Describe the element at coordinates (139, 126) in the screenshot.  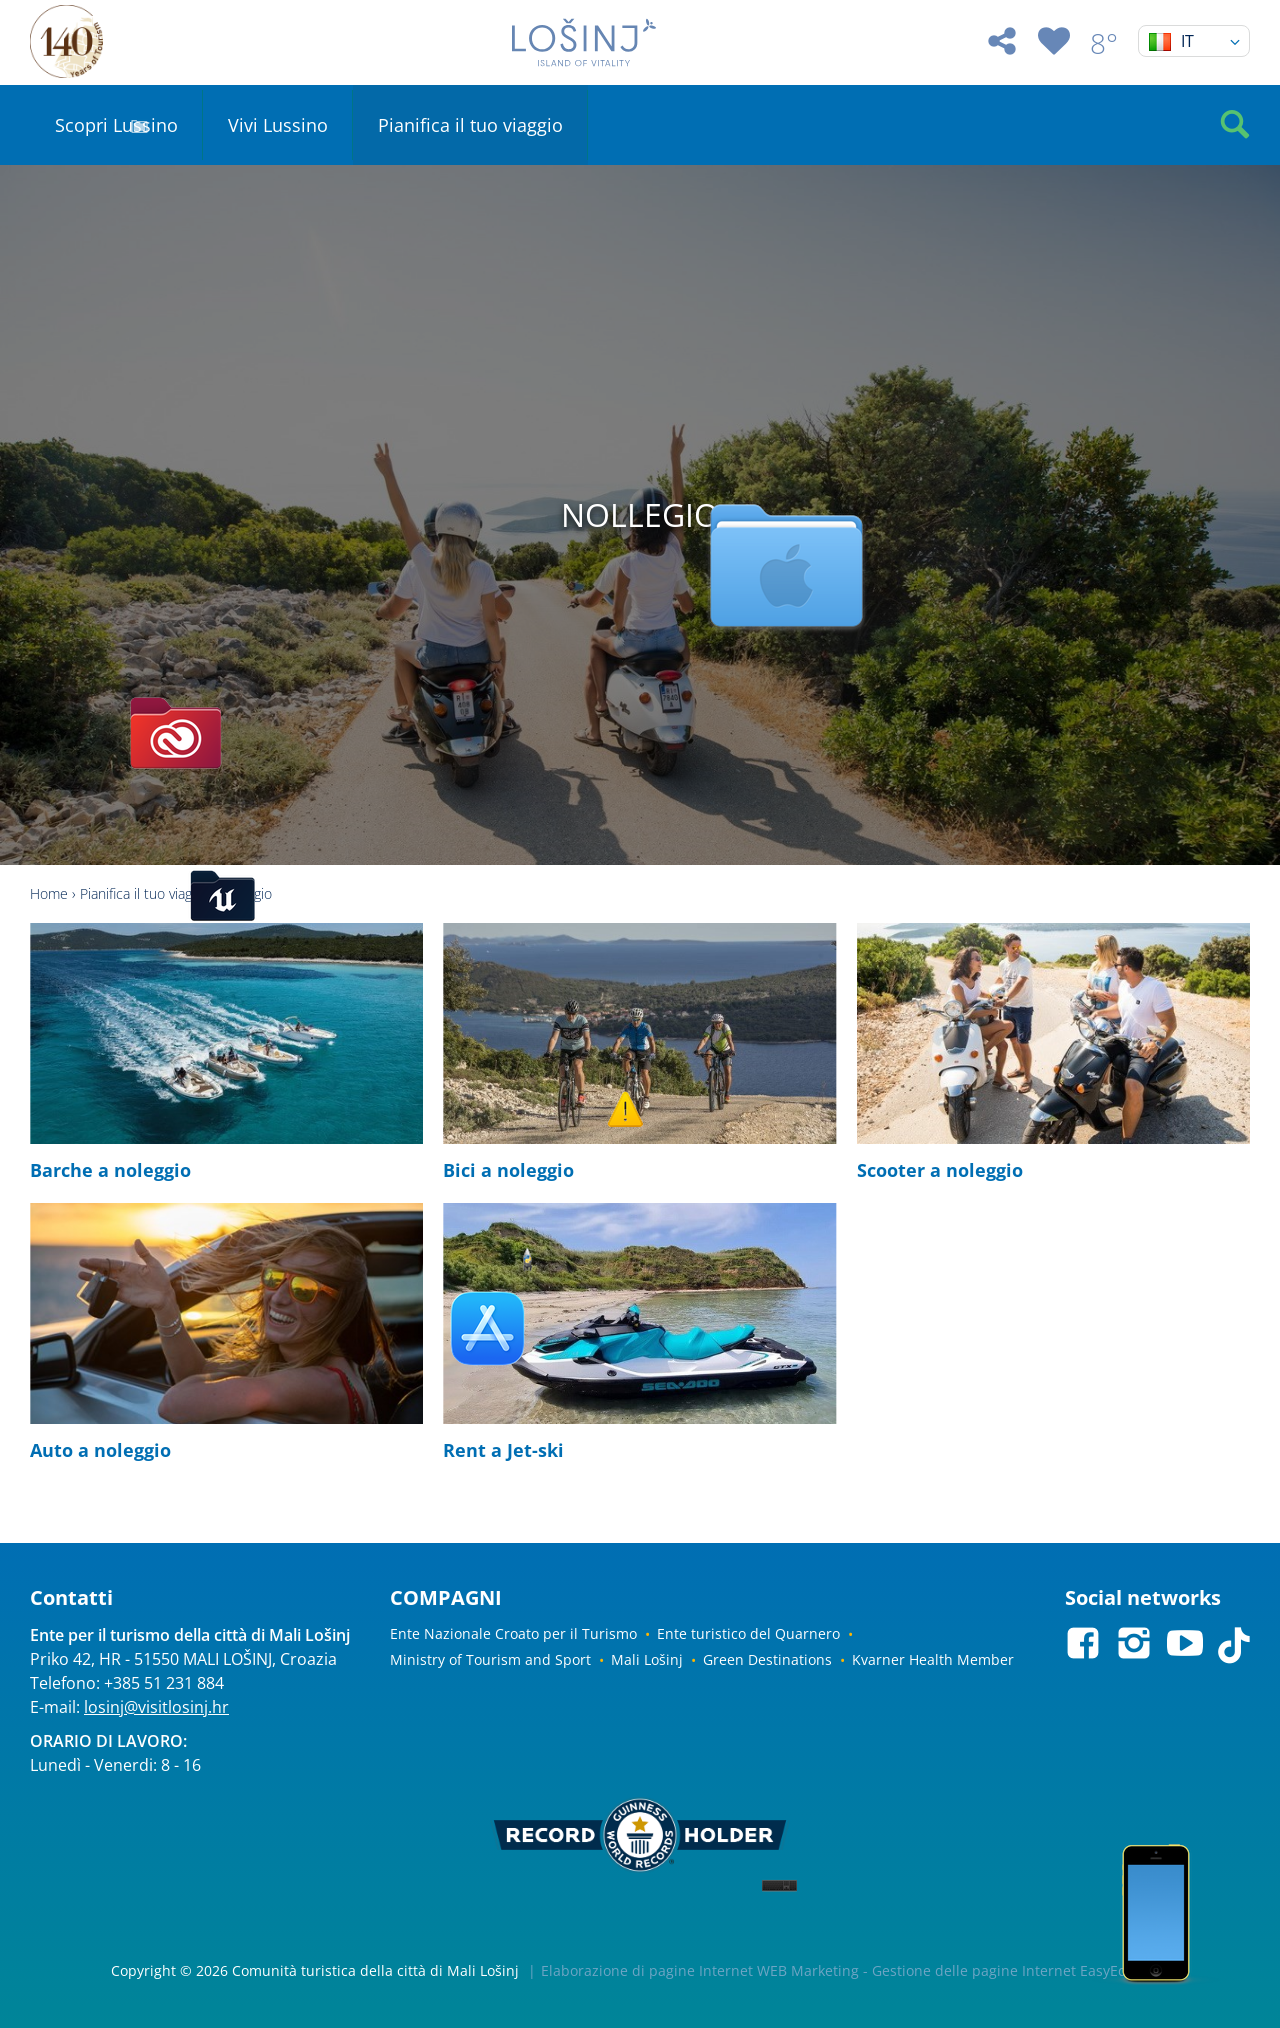
I see `access your media library folder` at that location.